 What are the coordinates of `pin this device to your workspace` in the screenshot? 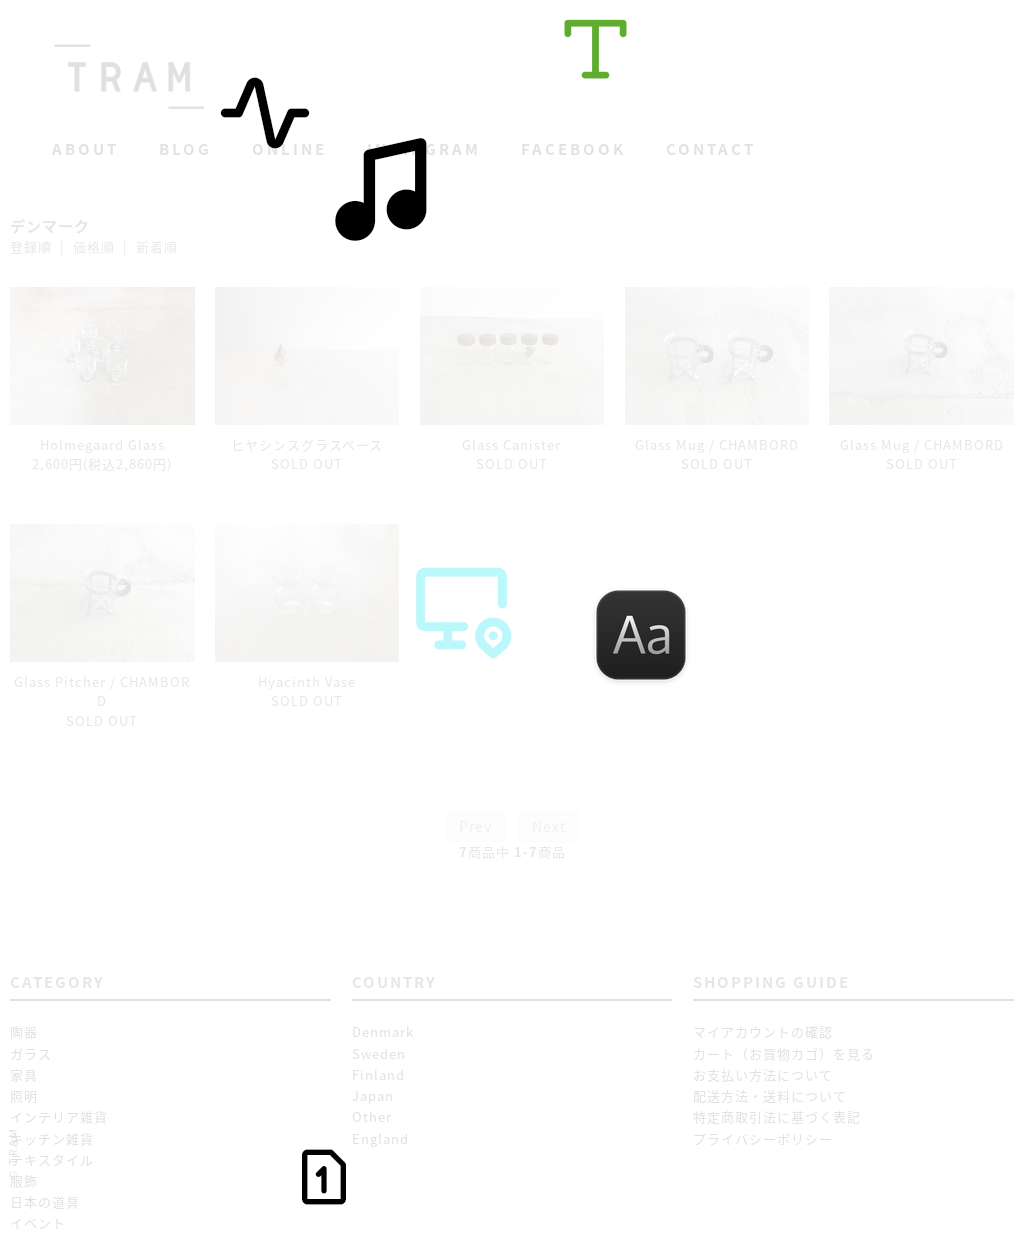 It's located at (461, 608).